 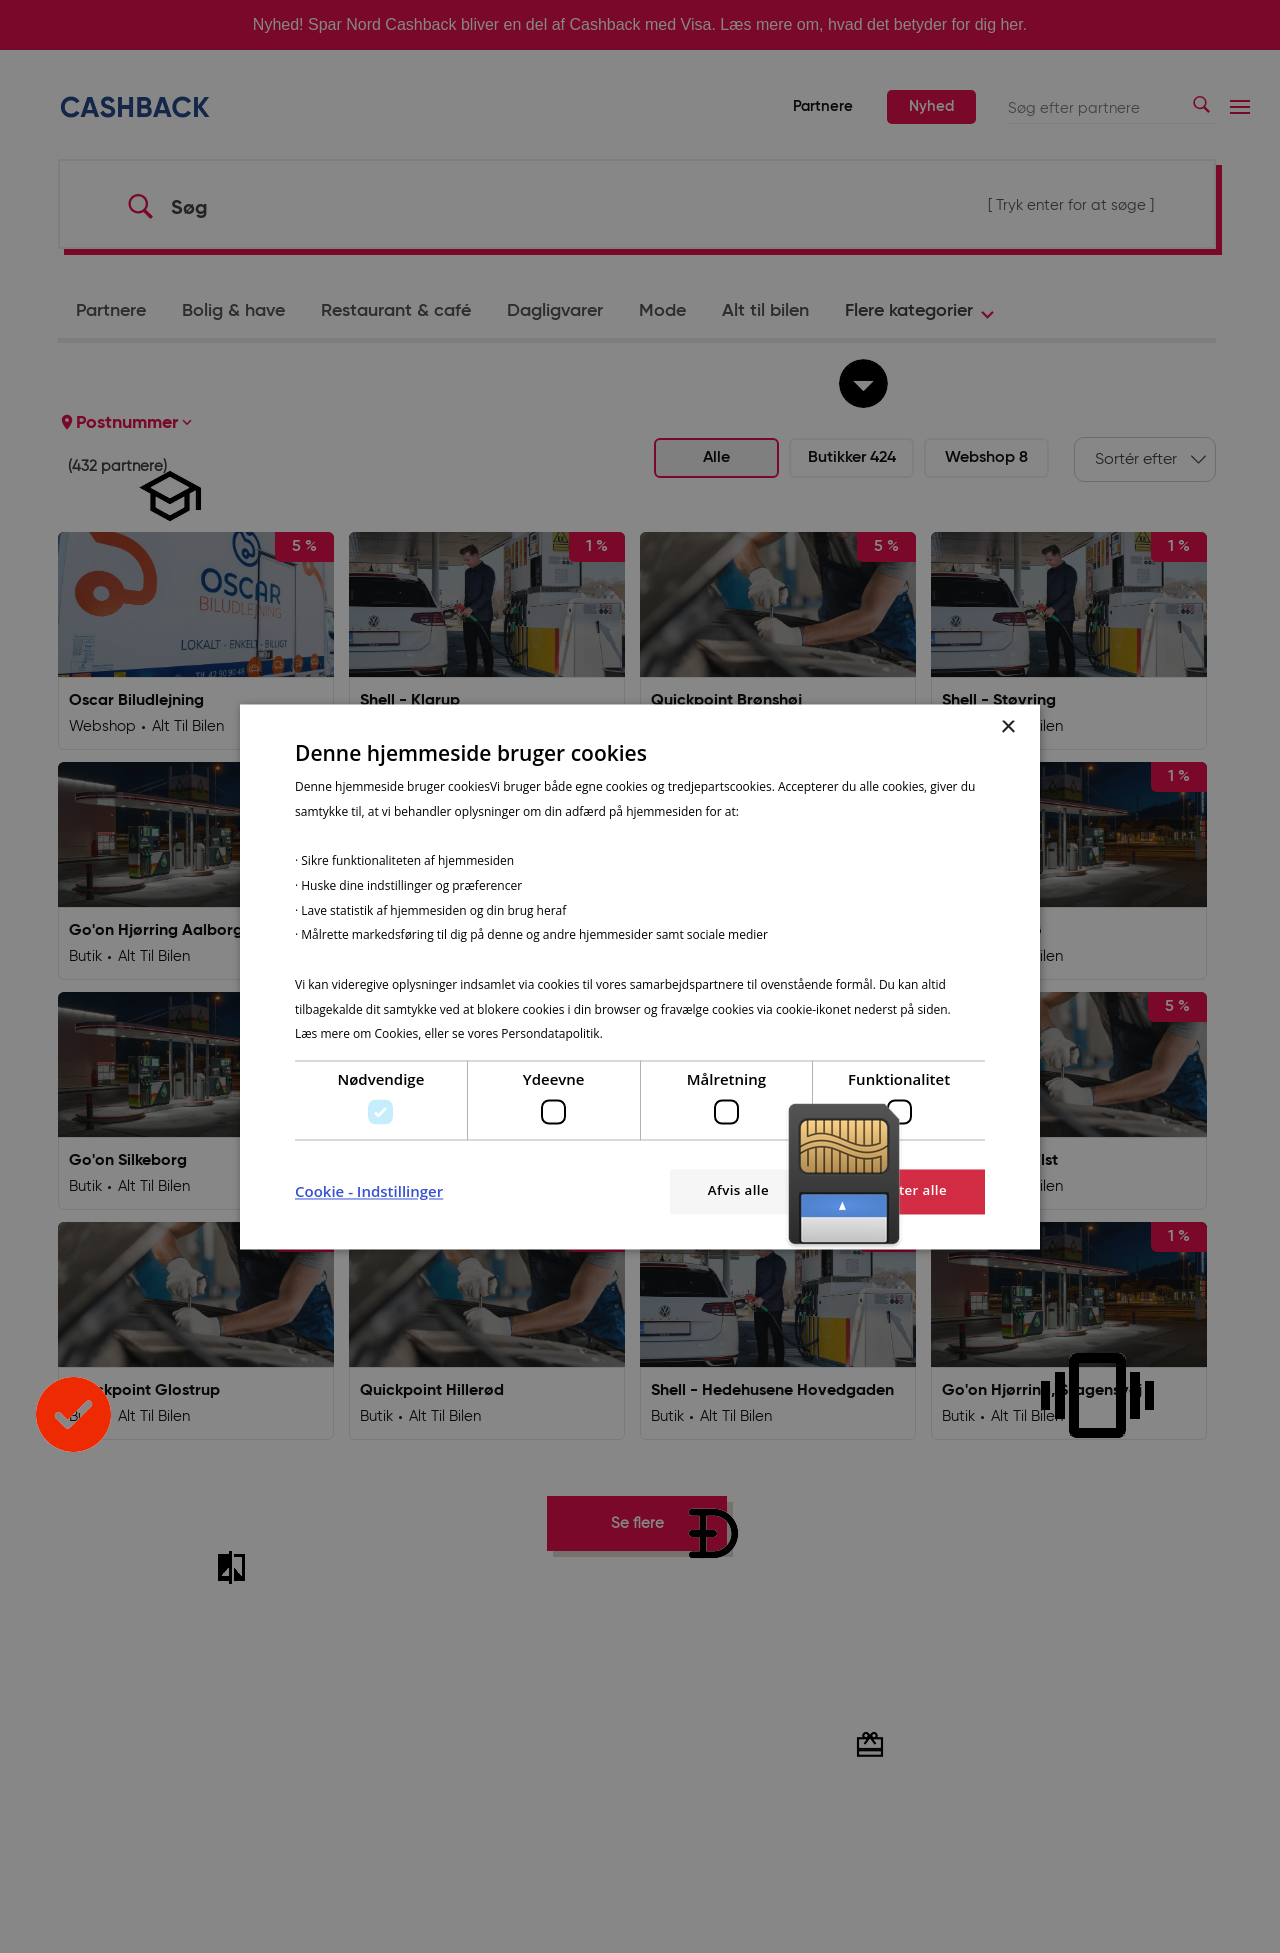 What do you see at coordinates (863, 383) in the screenshot?
I see `tap to expand dropdown menu` at bounding box center [863, 383].